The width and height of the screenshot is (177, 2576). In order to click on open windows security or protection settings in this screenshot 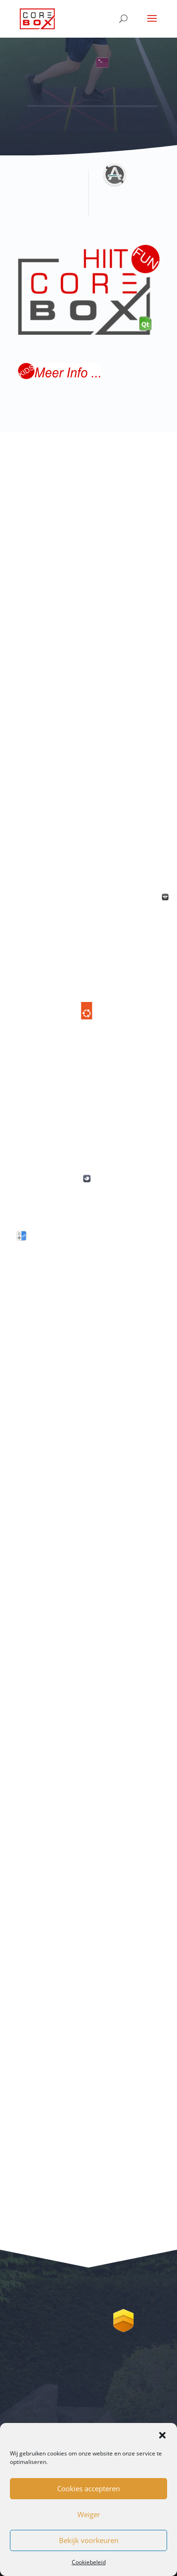, I will do `click(123, 2320)`.